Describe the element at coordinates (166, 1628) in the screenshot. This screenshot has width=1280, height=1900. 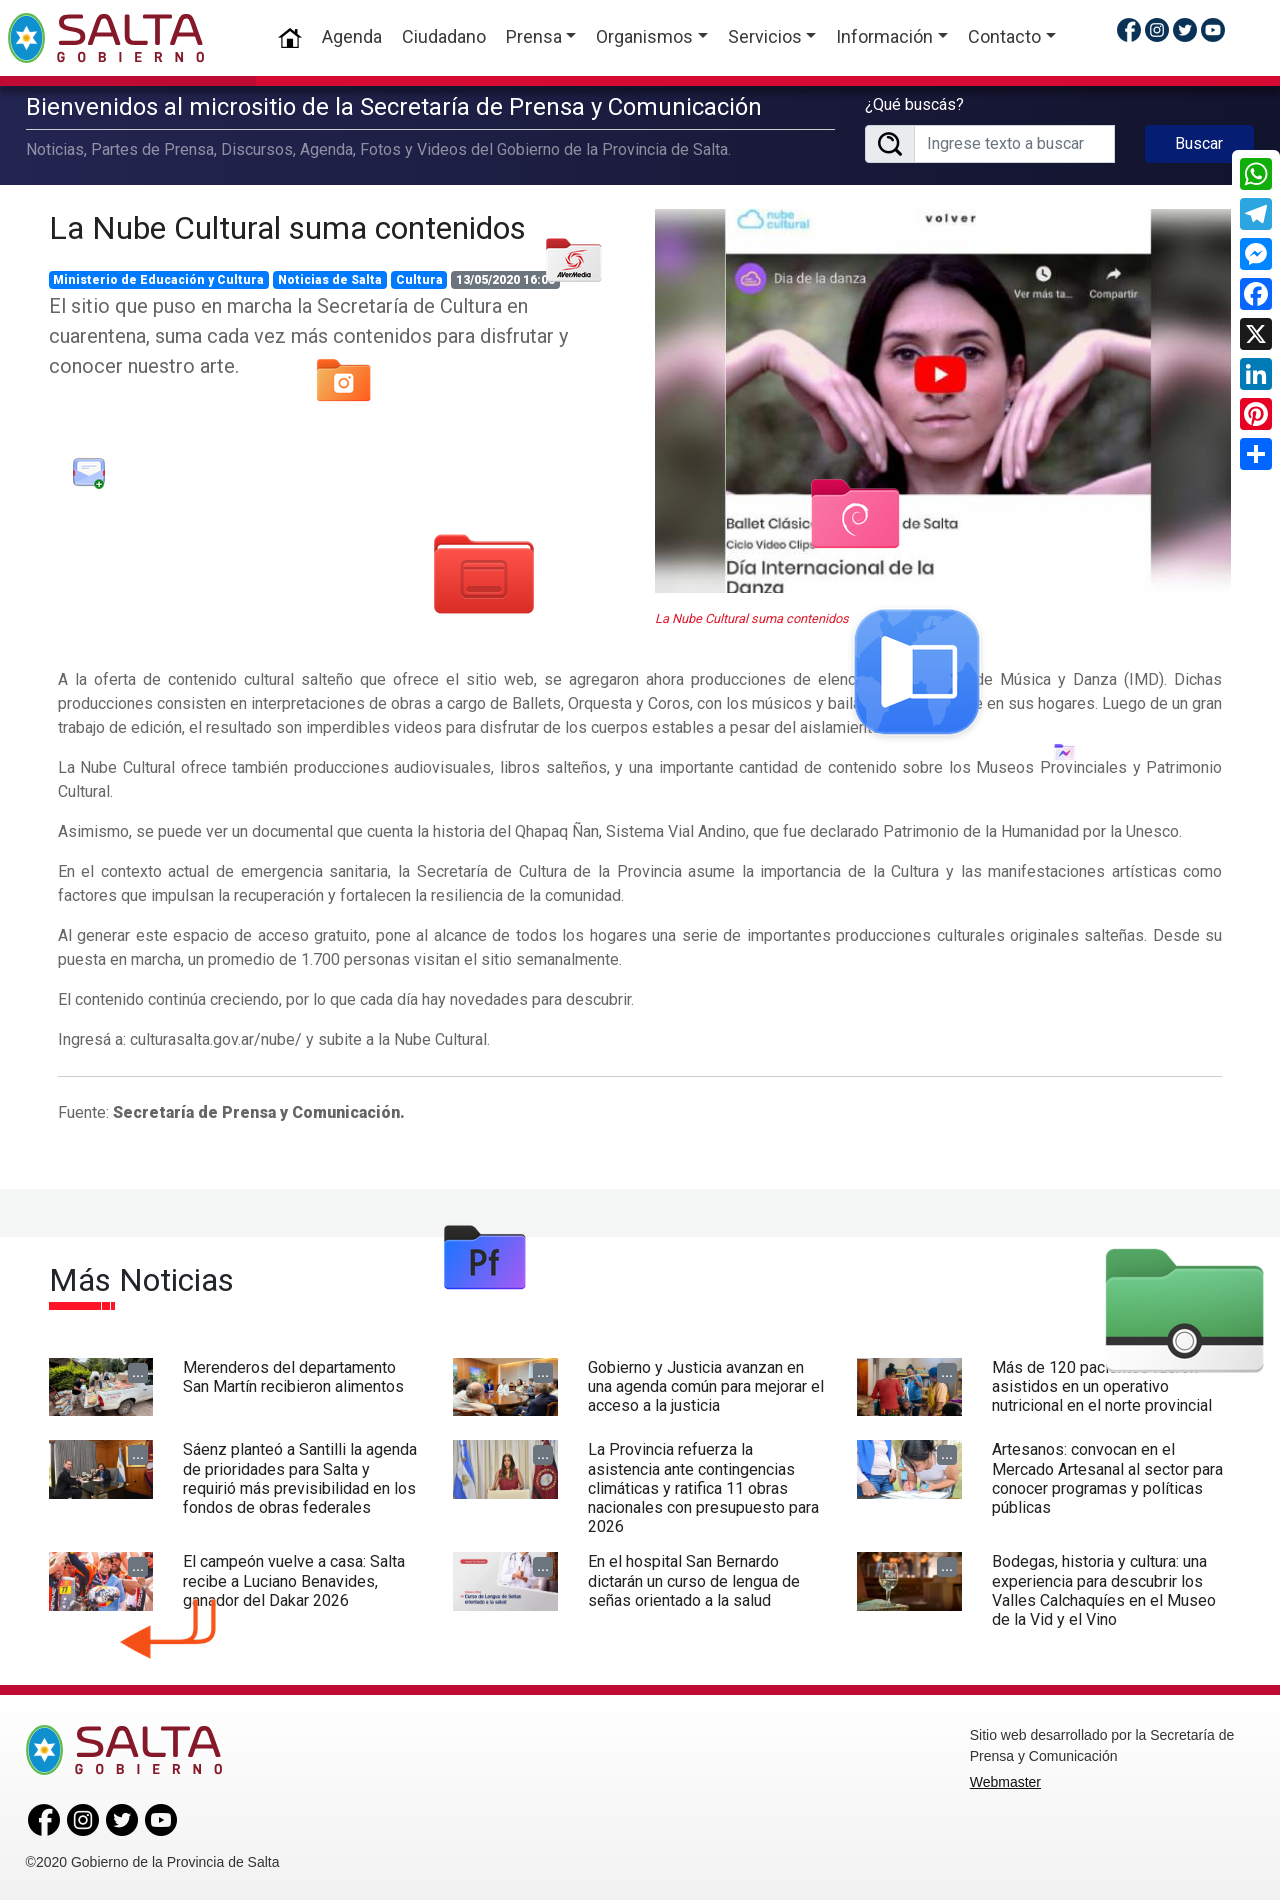
I see `reply to all recipients of an email` at that location.